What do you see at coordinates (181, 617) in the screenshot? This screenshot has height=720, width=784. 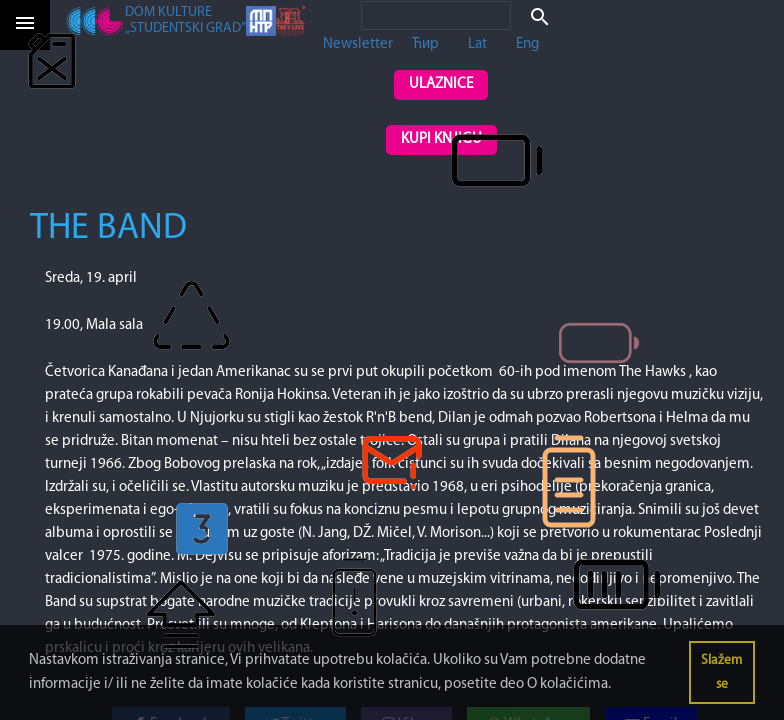 I see `upload file or content` at bounding box center [181, 617].